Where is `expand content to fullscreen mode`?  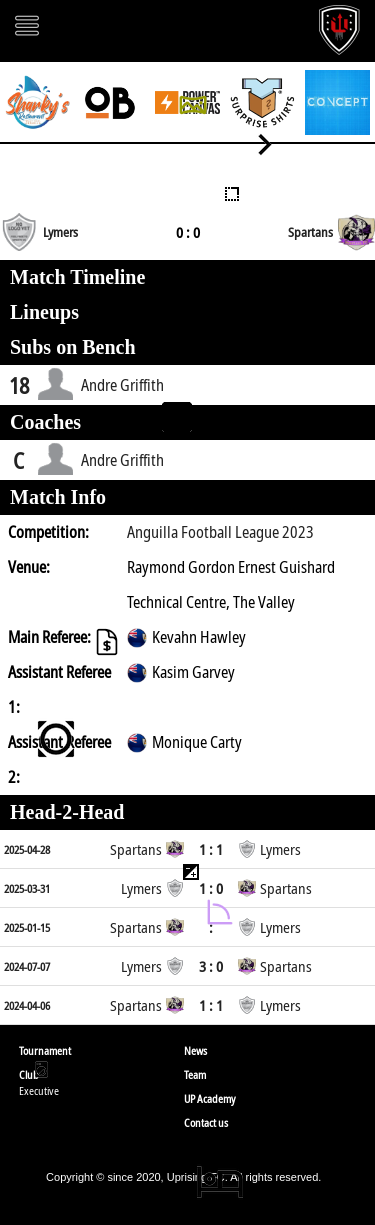 expand content to fullscreen mode is located at coordinates (56, 739).